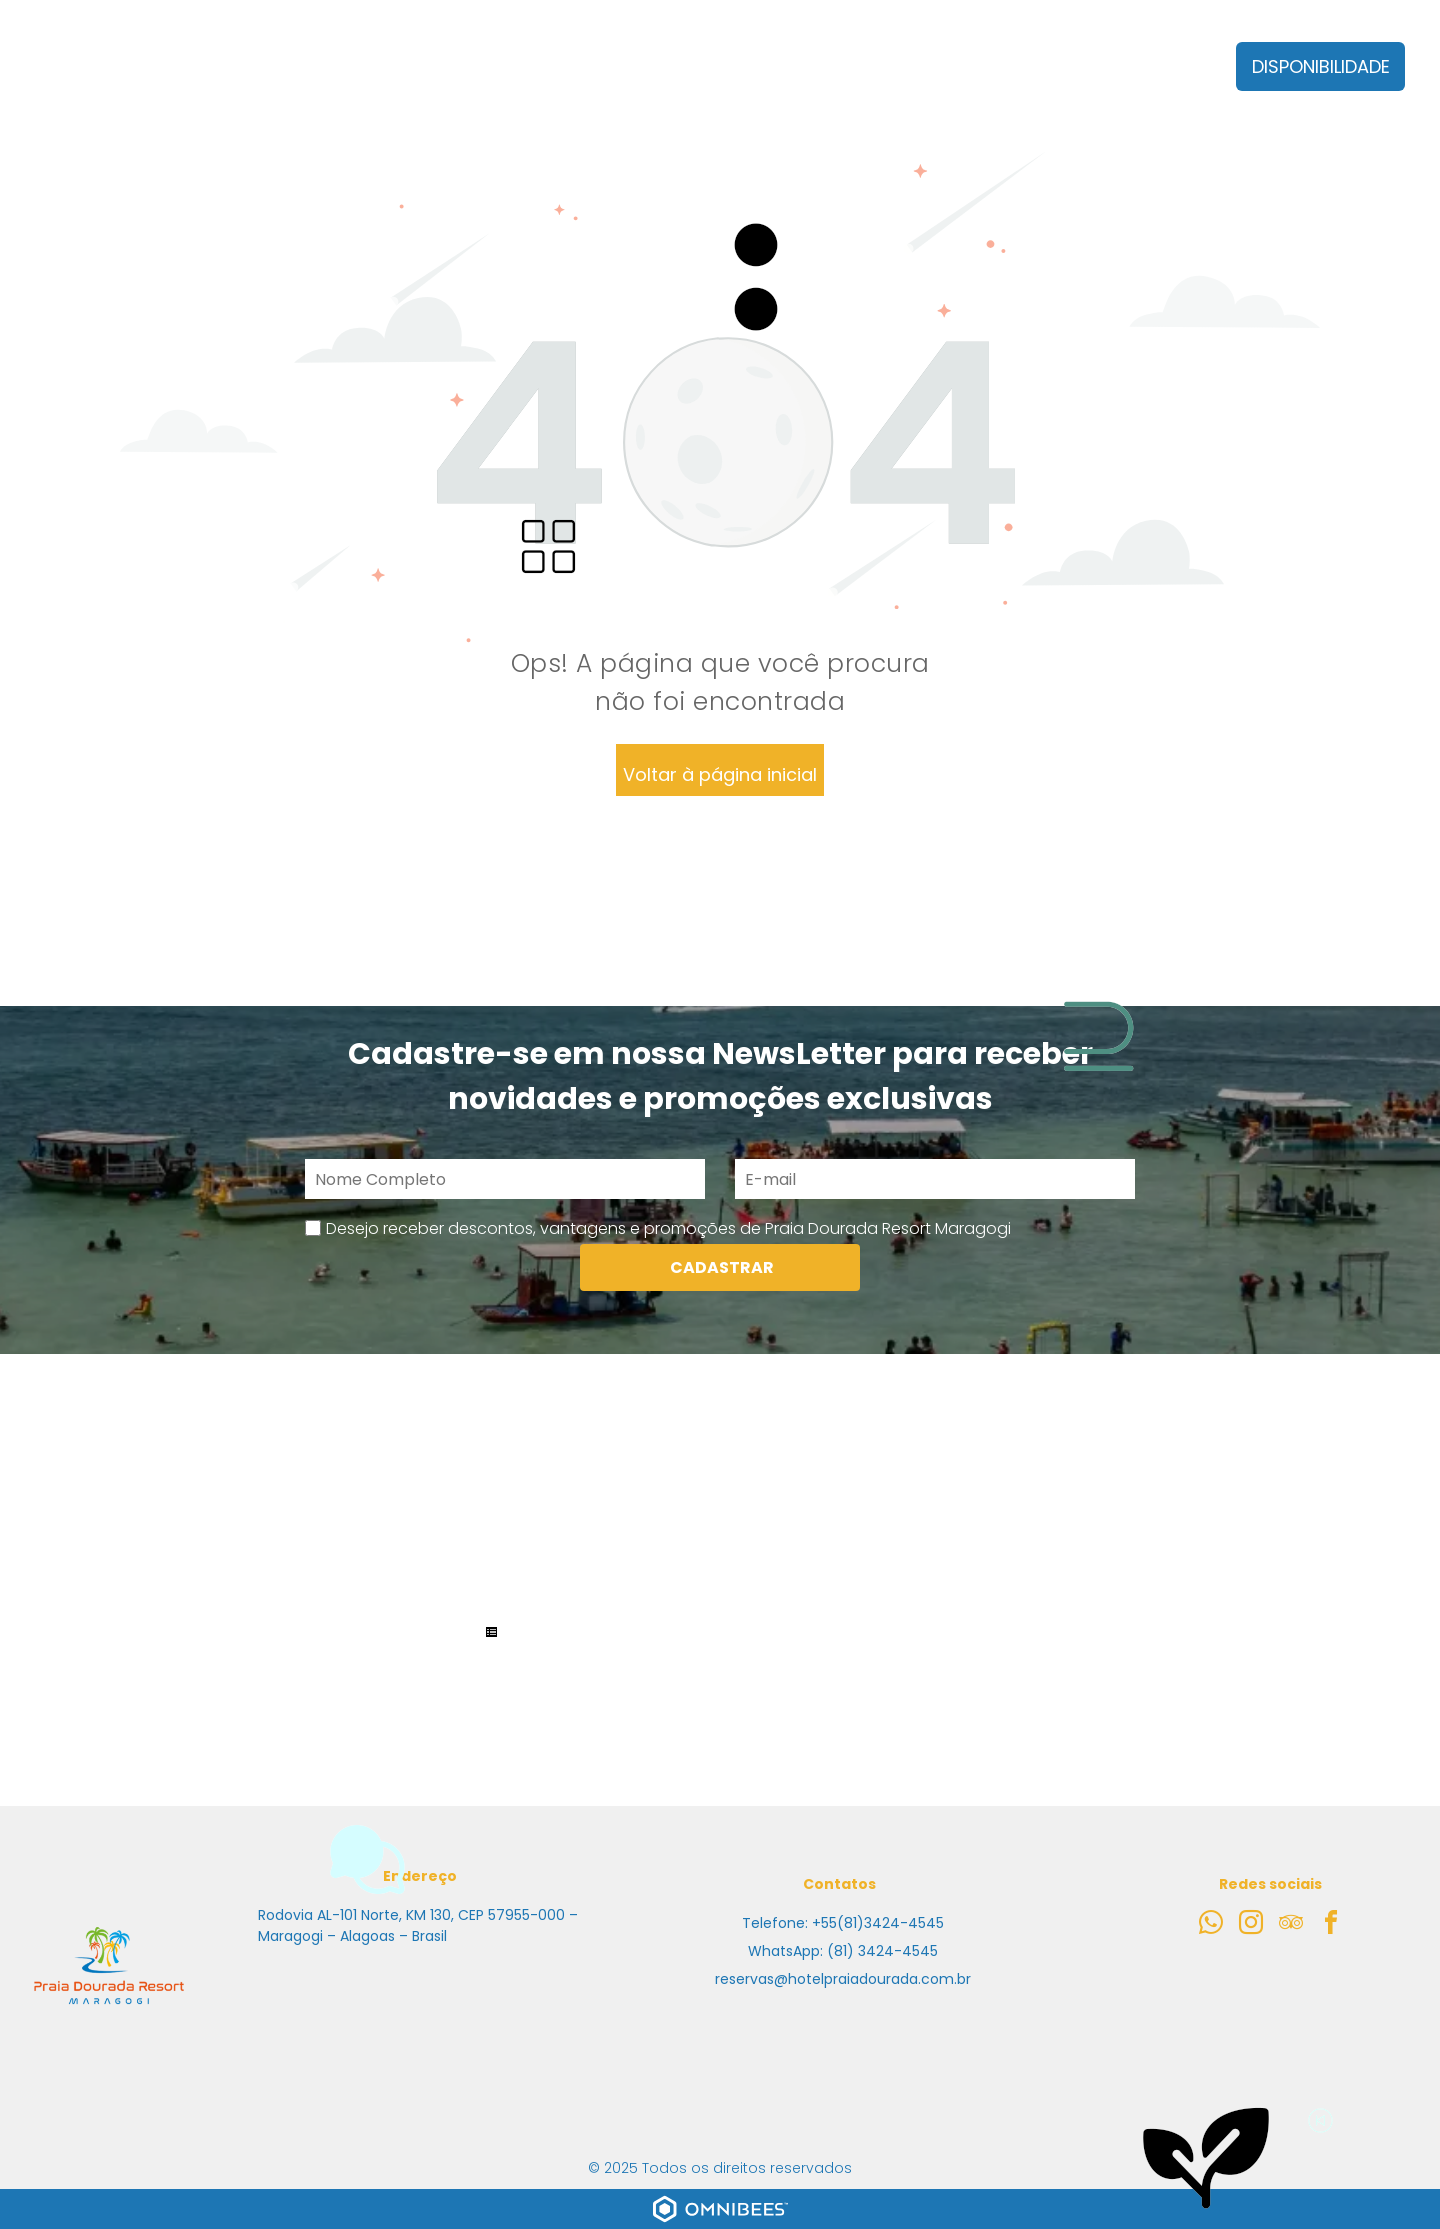 This screenshot has height=2229, width=1440. Describe the element at coordinates (1206, 2154) in the screenshot. I see `access plant care or gardening features` at that location.